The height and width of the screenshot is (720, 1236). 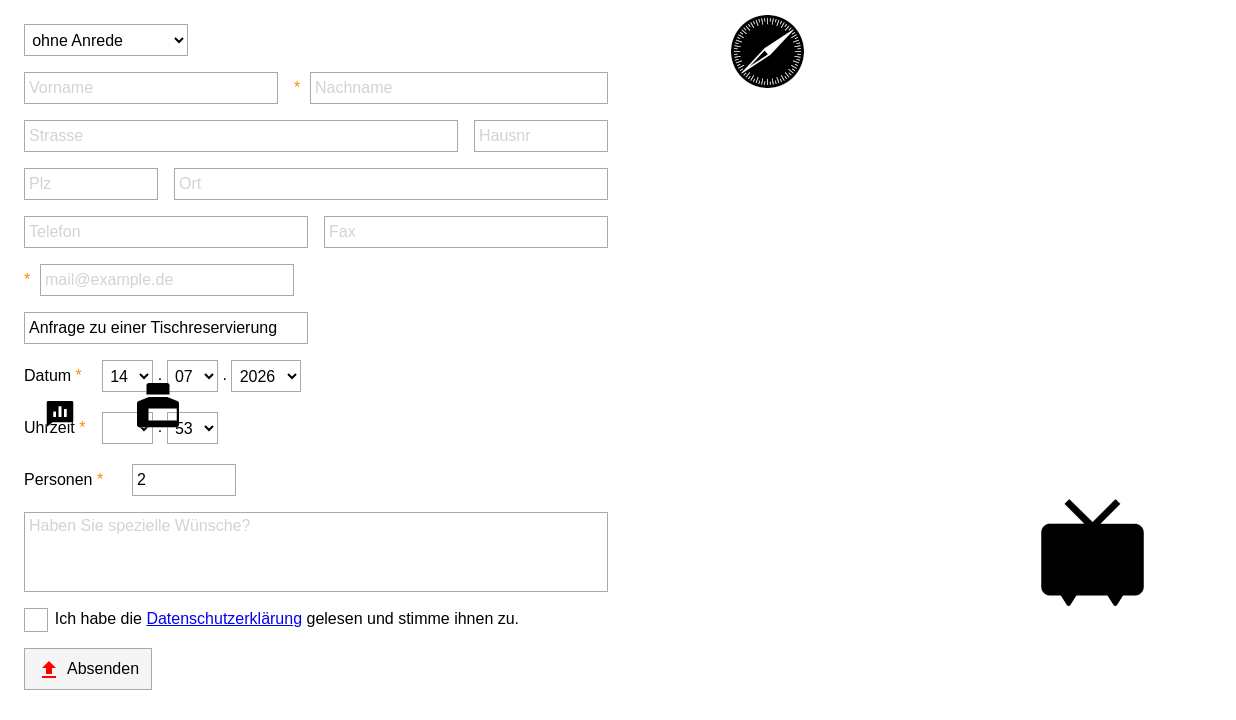 What do you see at coordinates (60, 413) in the screenshot?
I see `view poll results in a conversation` at bounding box center [60, 413].